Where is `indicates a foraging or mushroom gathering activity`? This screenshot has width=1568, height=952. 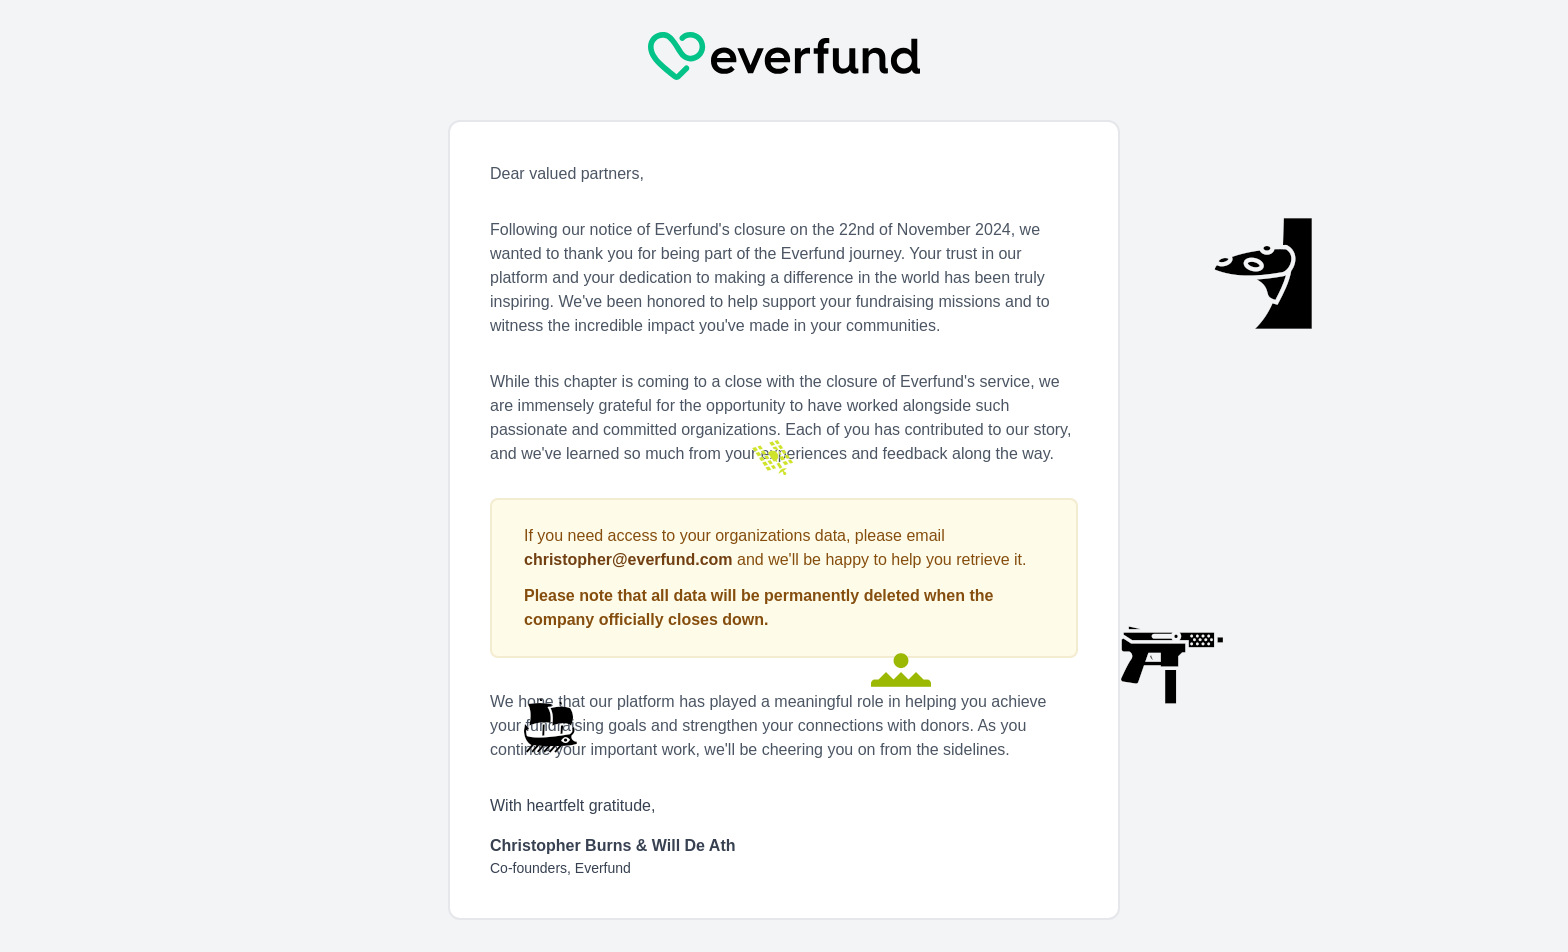
indicates a foraging or mushroom gathering activity is located at coordinates (1256, 273).